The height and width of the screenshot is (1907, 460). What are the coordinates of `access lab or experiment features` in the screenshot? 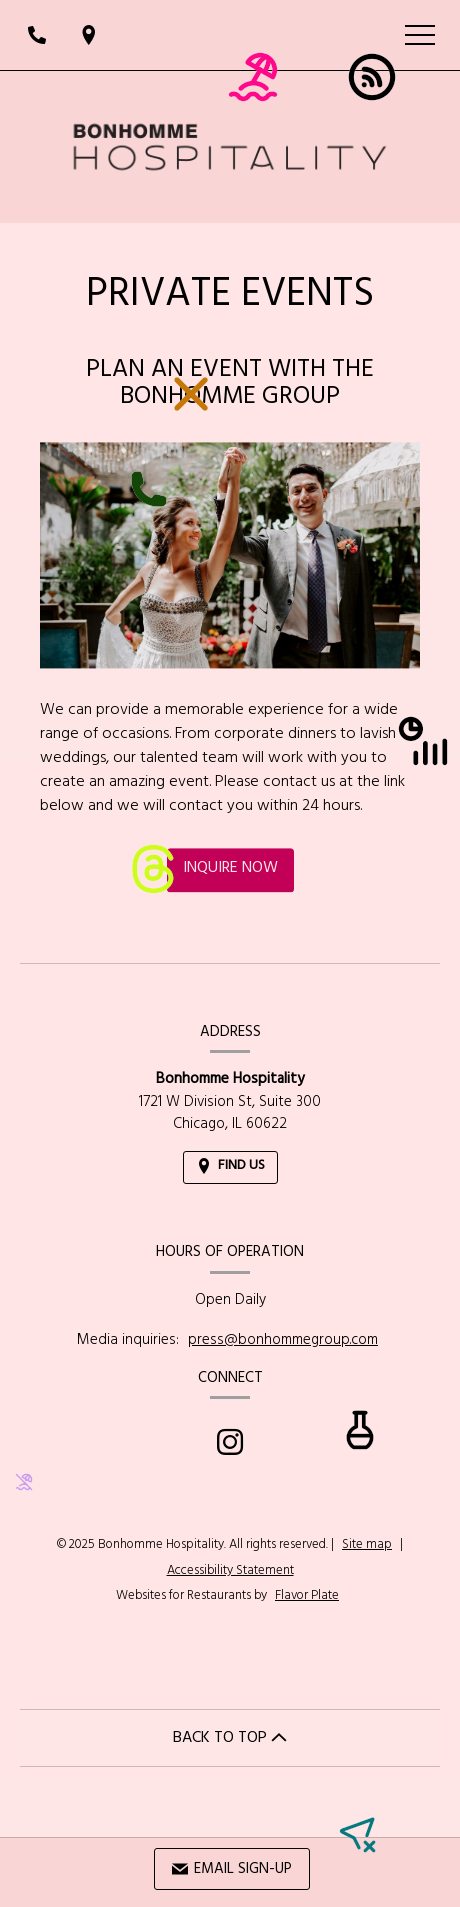 It's located at (360, 1430).